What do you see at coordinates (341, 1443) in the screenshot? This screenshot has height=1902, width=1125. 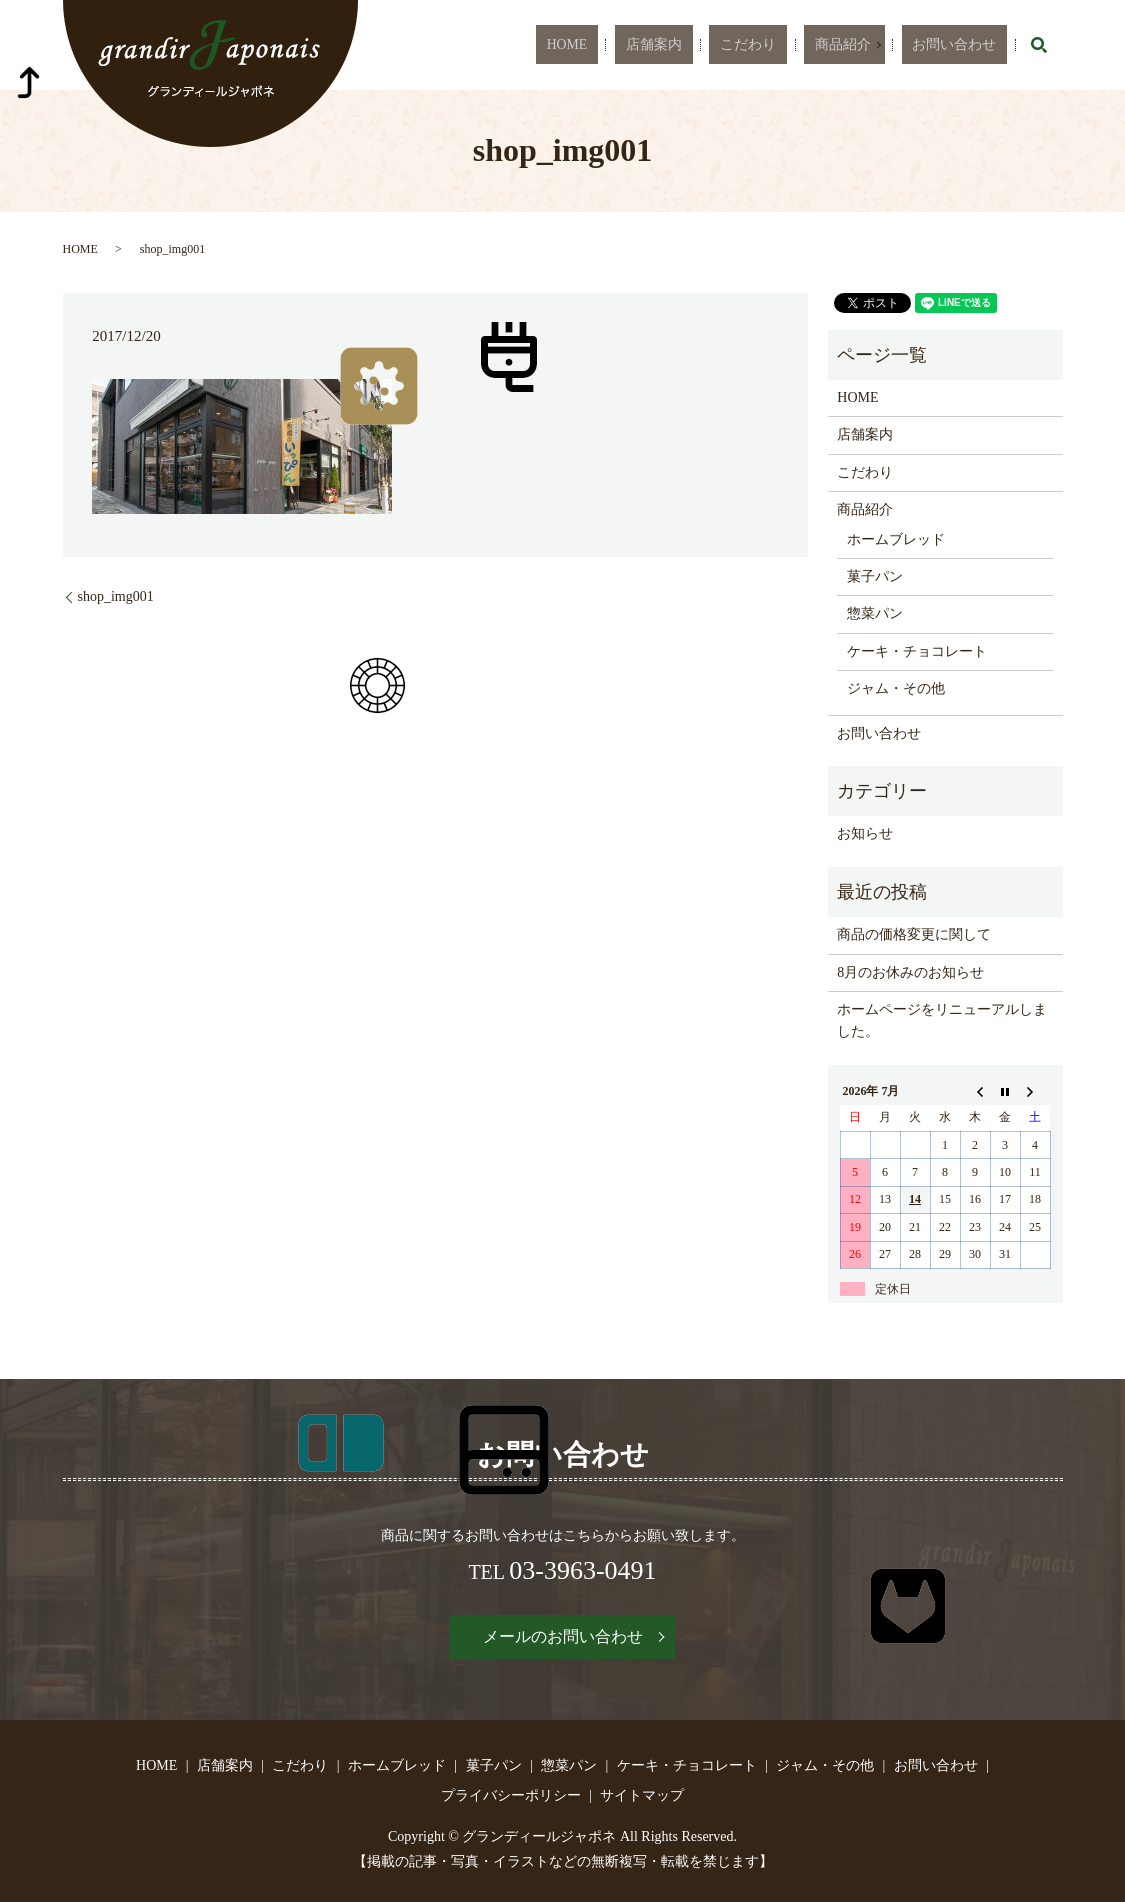 I see `access sleep or bedding settings` at bounding box center [341, 1443].